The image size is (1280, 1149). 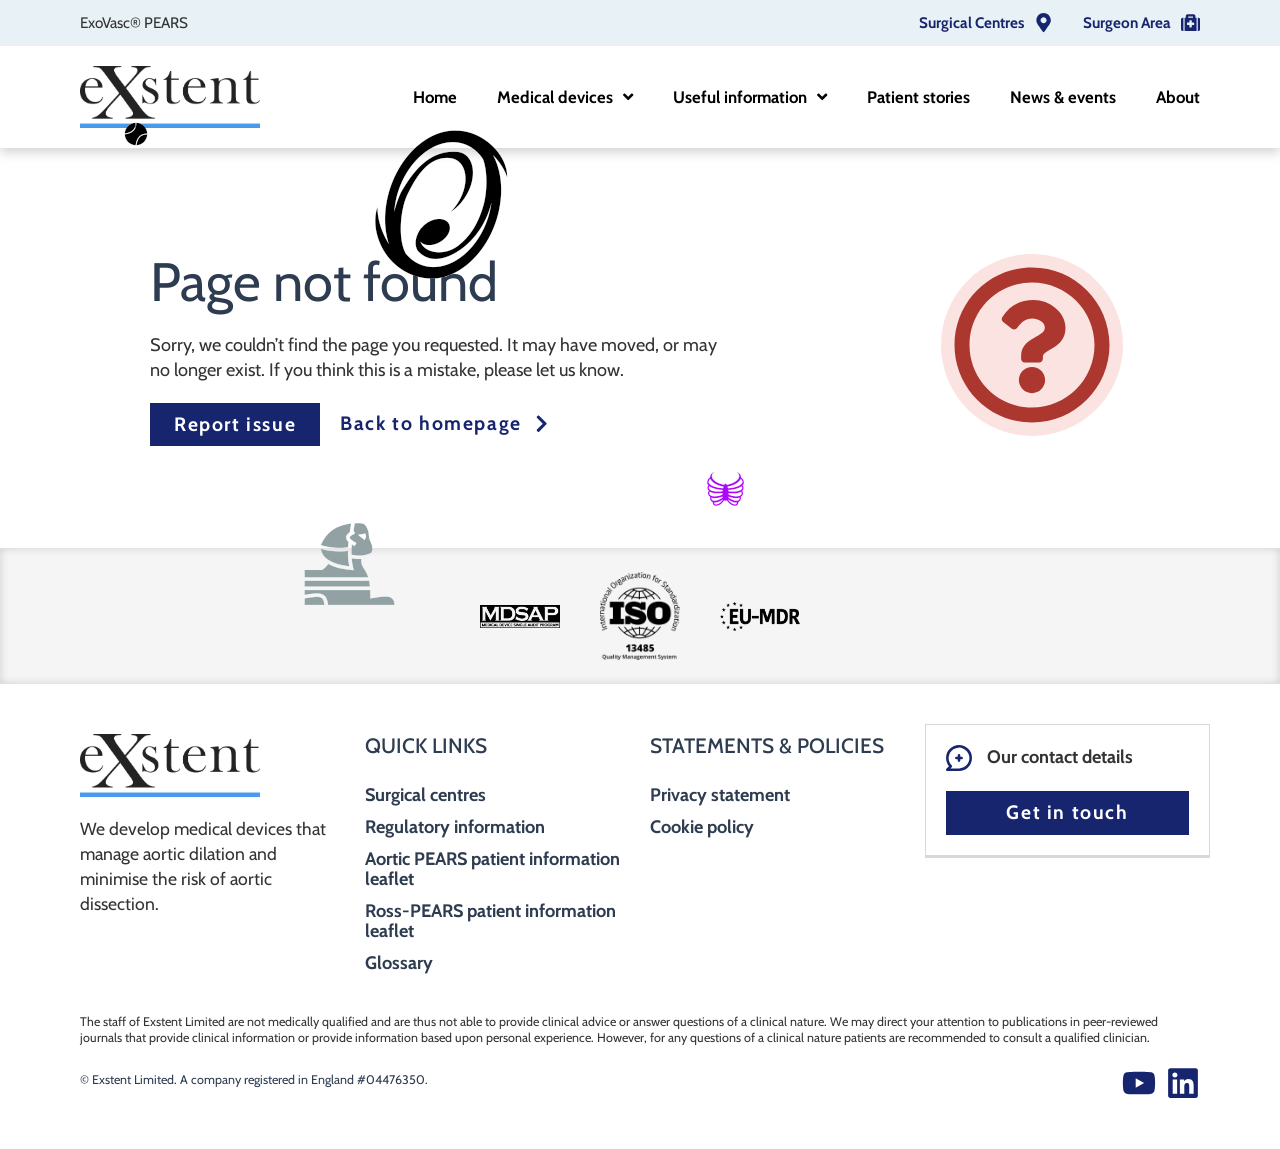 What do you see at coordinates (349, 560) in the screenshot?
I see `explore ancient Egypt themed content` at bounding box center [349, 560].